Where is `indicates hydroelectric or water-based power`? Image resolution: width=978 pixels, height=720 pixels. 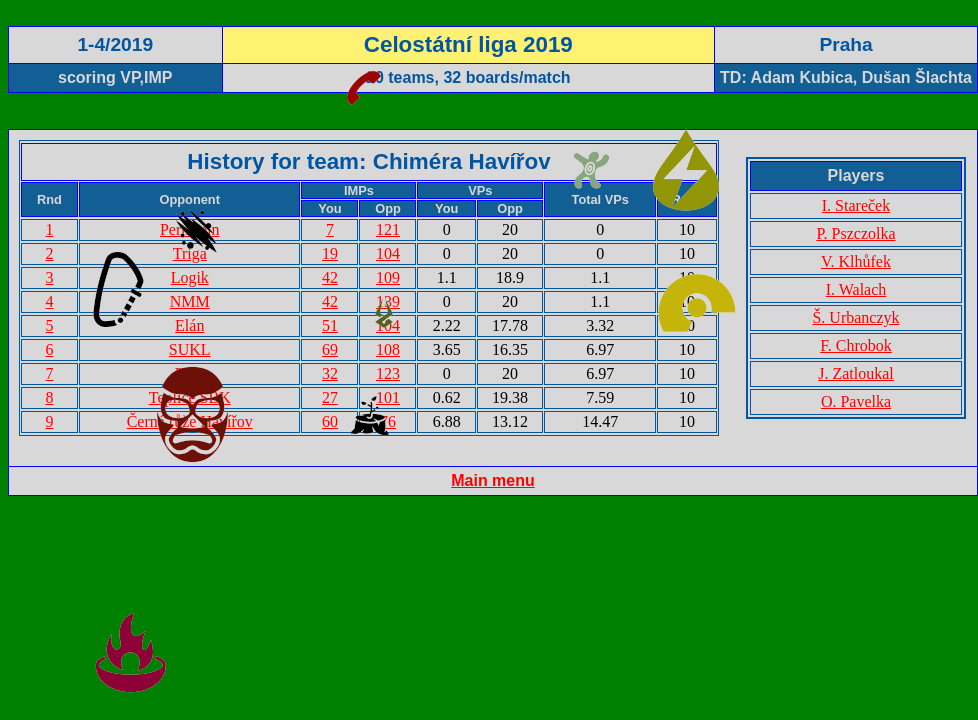
indicates hydroelectric or water-based power is located at coordinates (686, 169).